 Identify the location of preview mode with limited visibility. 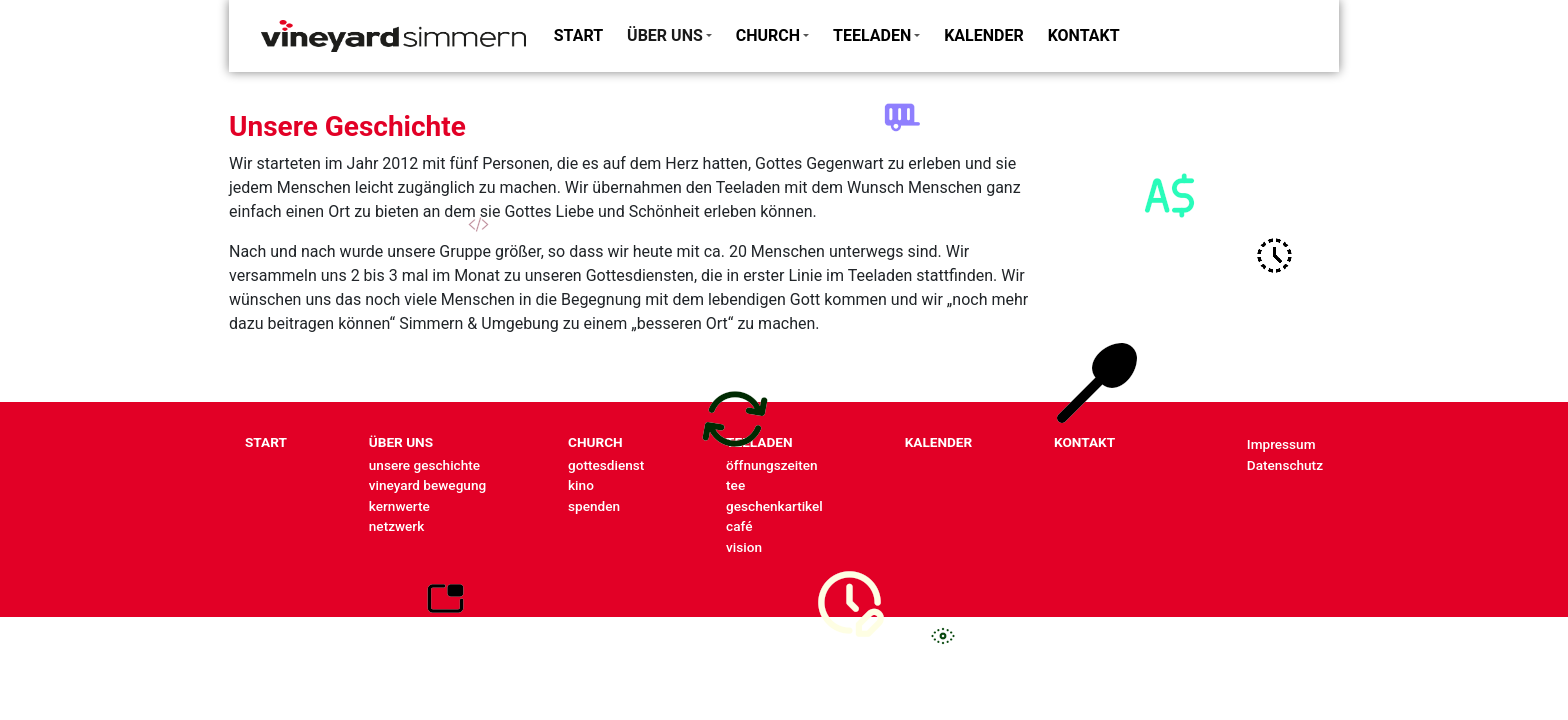
(943, 636).